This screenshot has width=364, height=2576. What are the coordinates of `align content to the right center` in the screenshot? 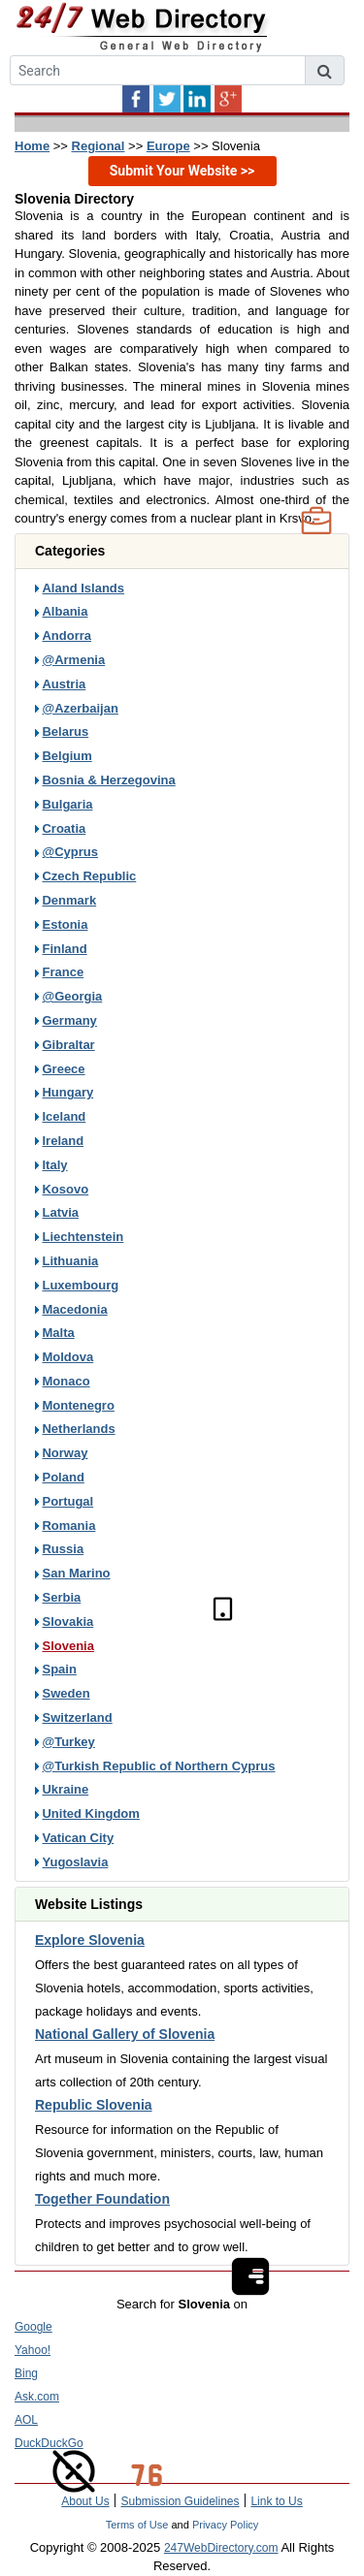 It's located at (250, 2276).